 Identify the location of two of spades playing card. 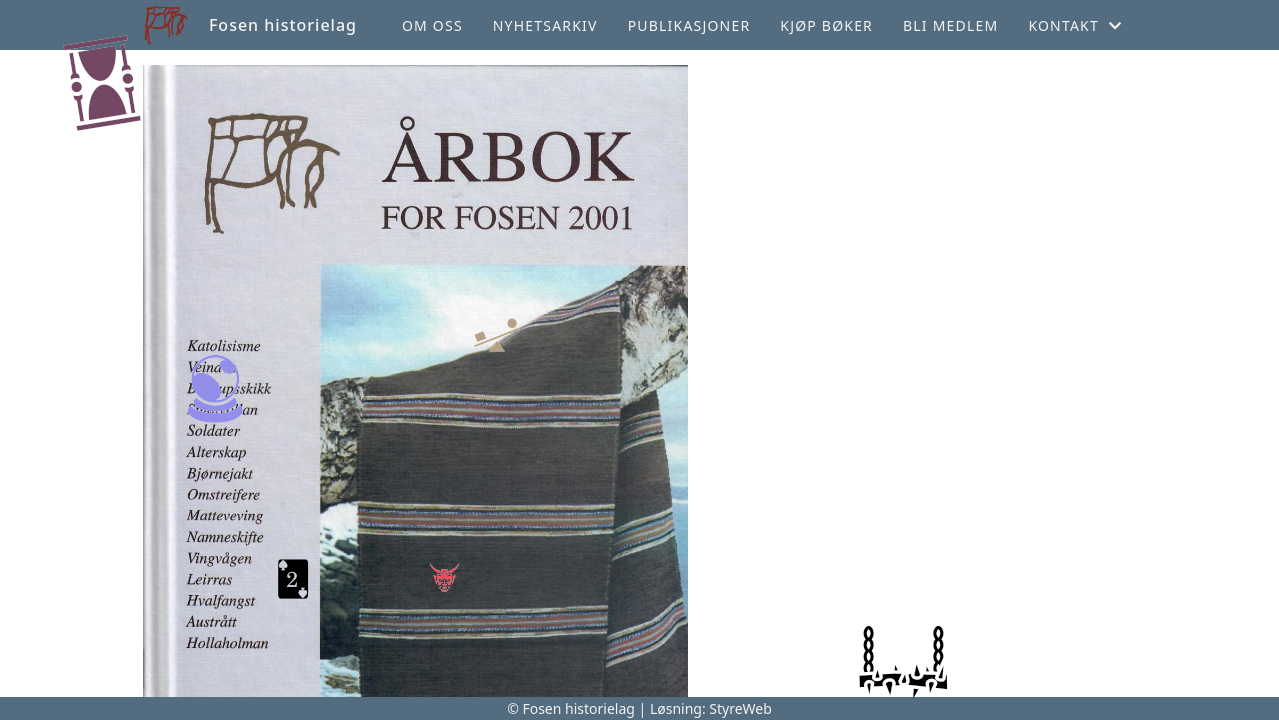
(293, 579).